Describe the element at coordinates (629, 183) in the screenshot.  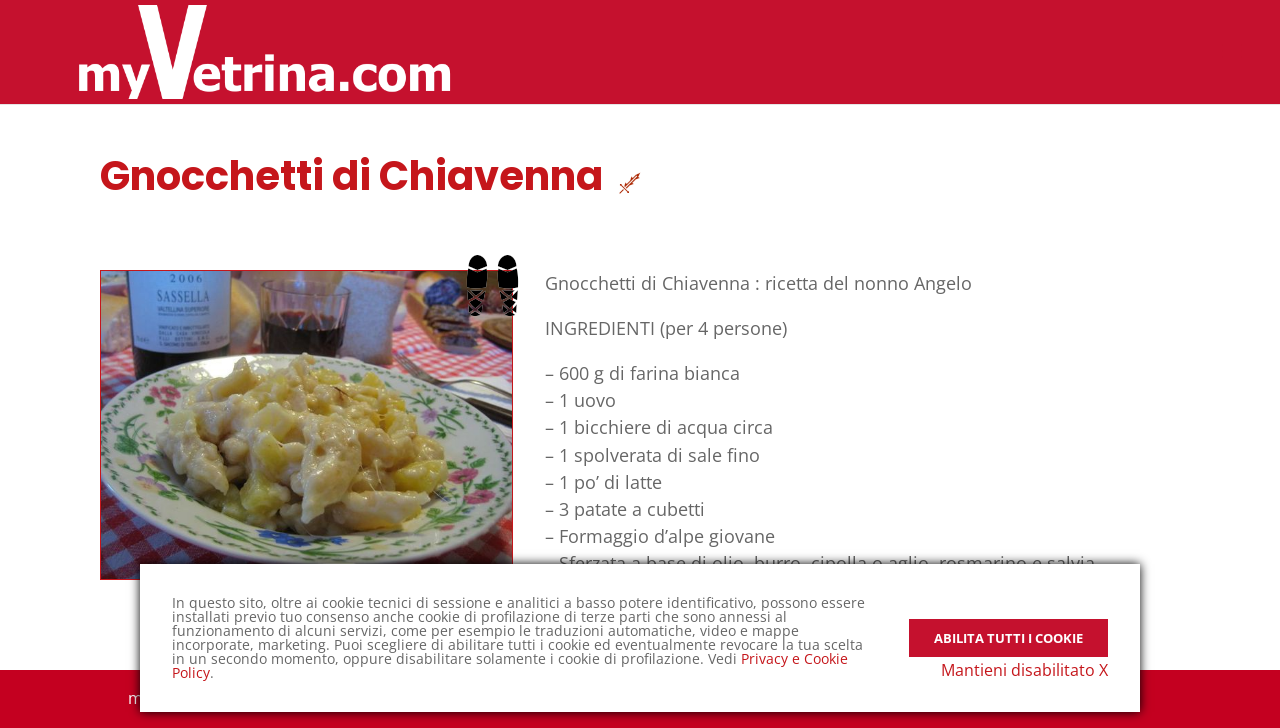
I see `equip a broken or shattered weapon` at that location.